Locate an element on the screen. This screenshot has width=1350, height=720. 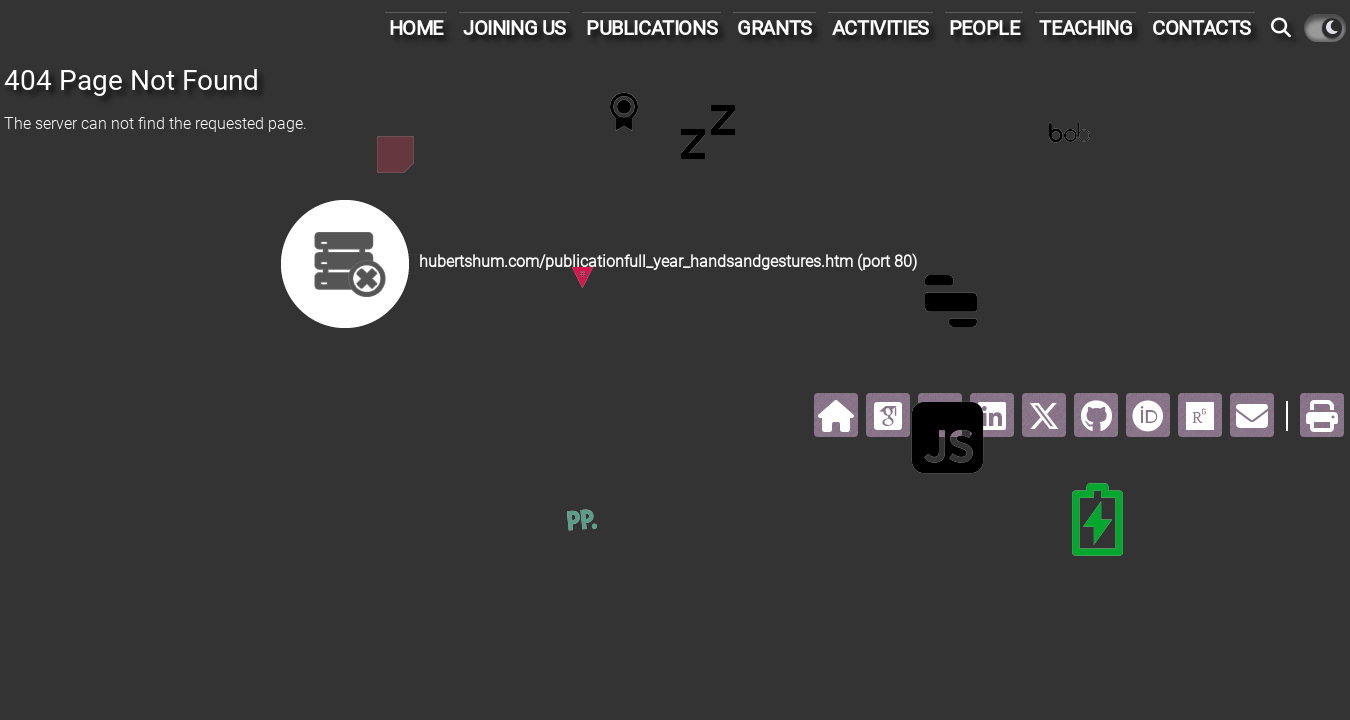
indicates sleep or rest mode is located at coordinates (708, 132).